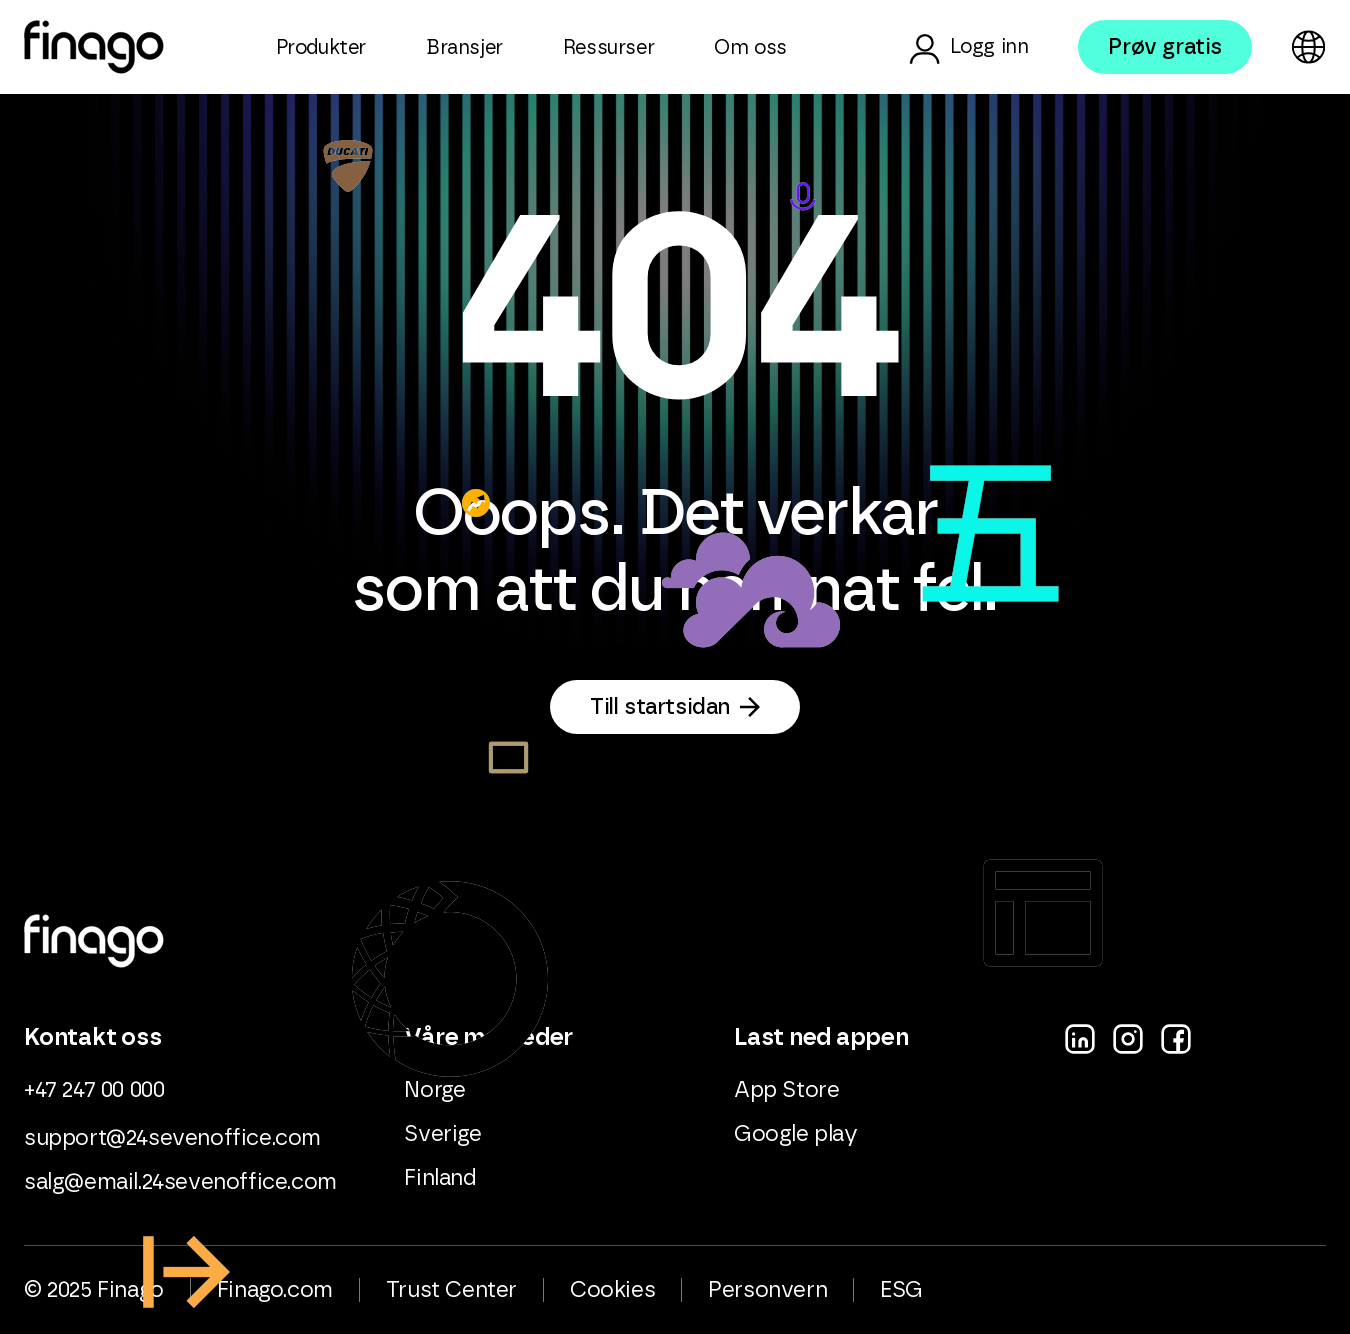 The image size is (1350, 1334). I want to click on open anaconda navigator, so click(450, 979).